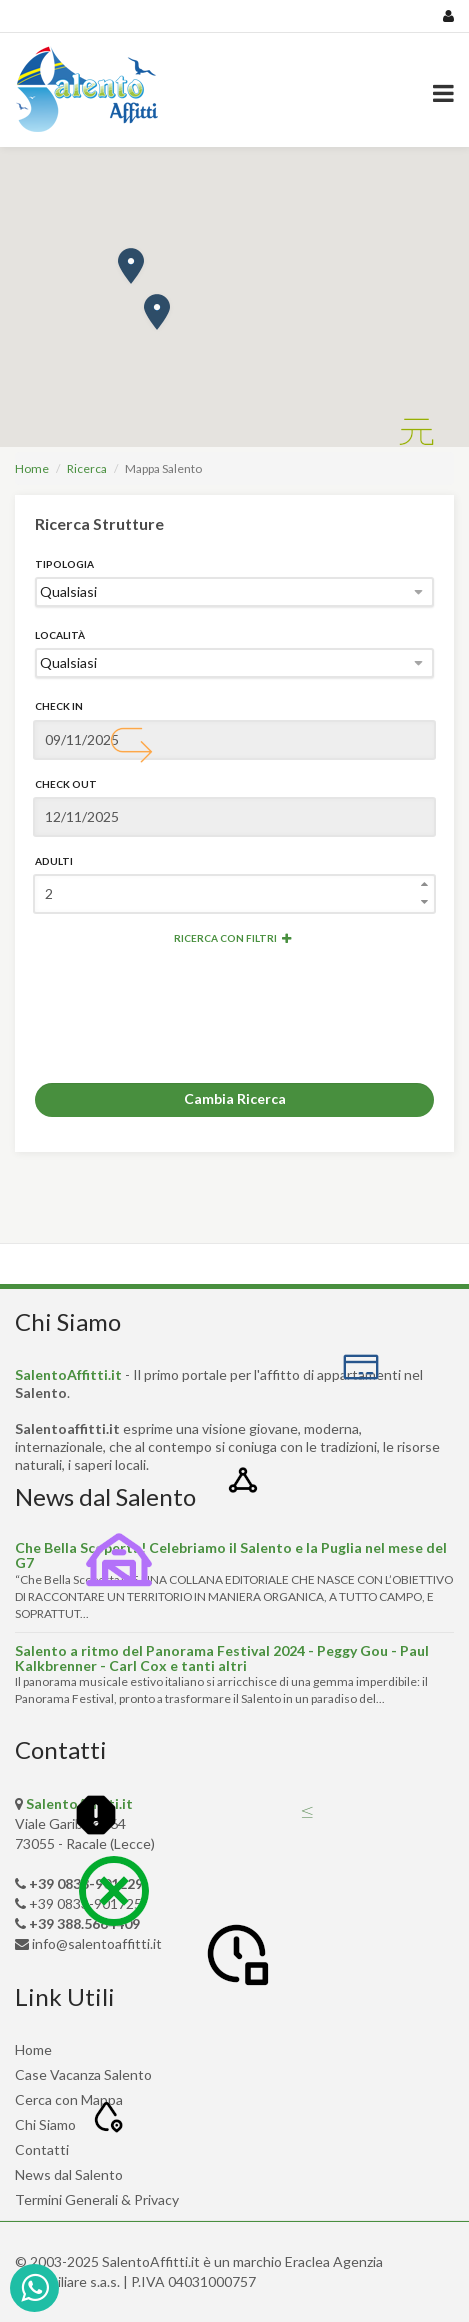  What do you see at coordinates (307, 1812) in the screenshot?
I see `less than or equal to mathematical operator` at bounding box center [307, 1812].